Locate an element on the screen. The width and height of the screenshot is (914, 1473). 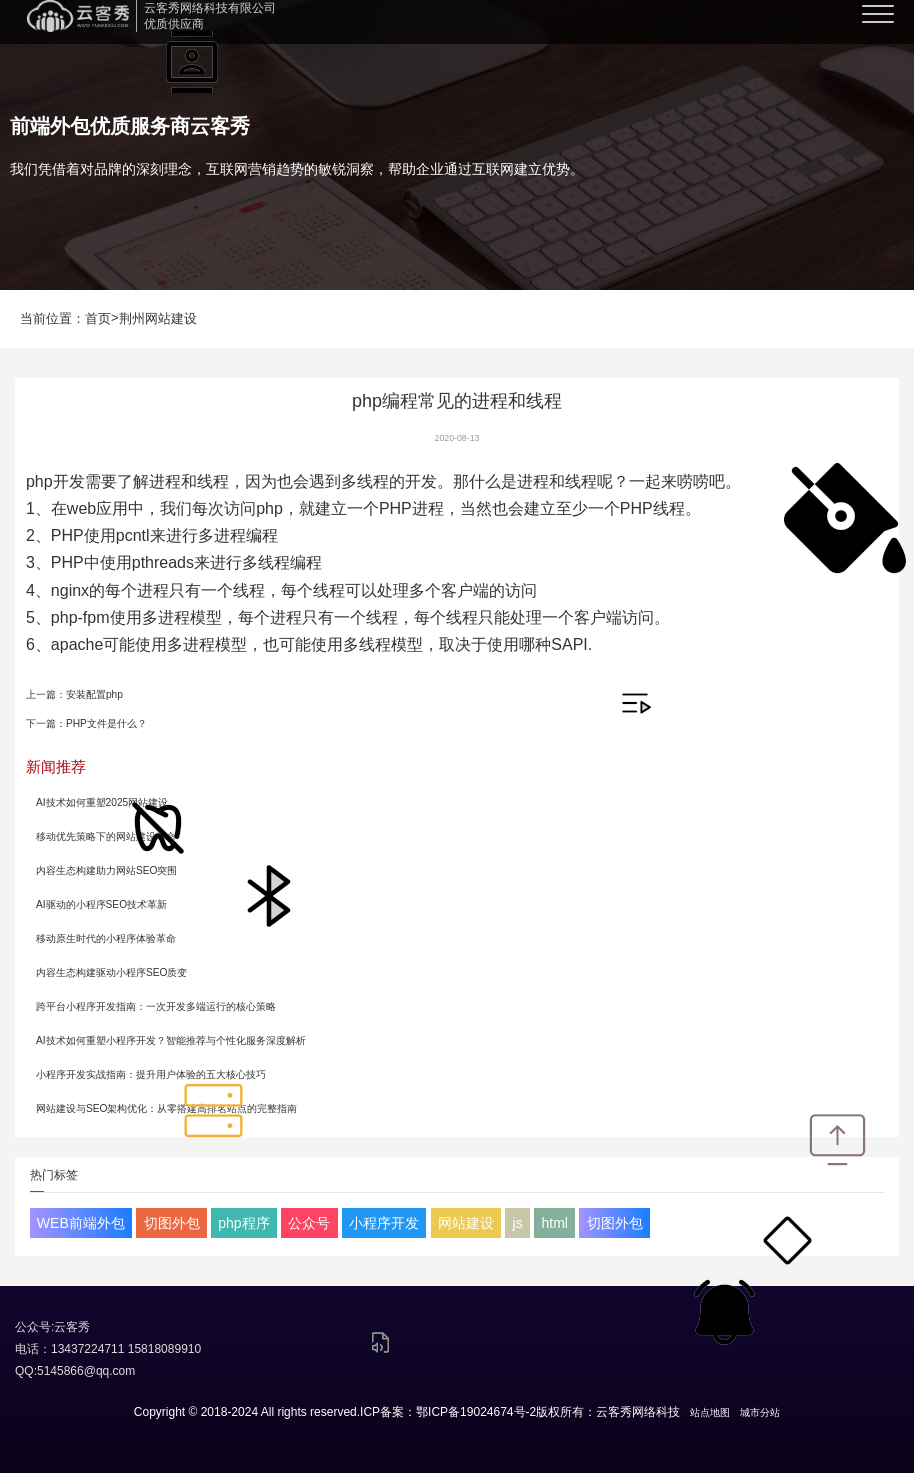
toggle bluetooth connectivity on or off is located at coordinates (269, 896).